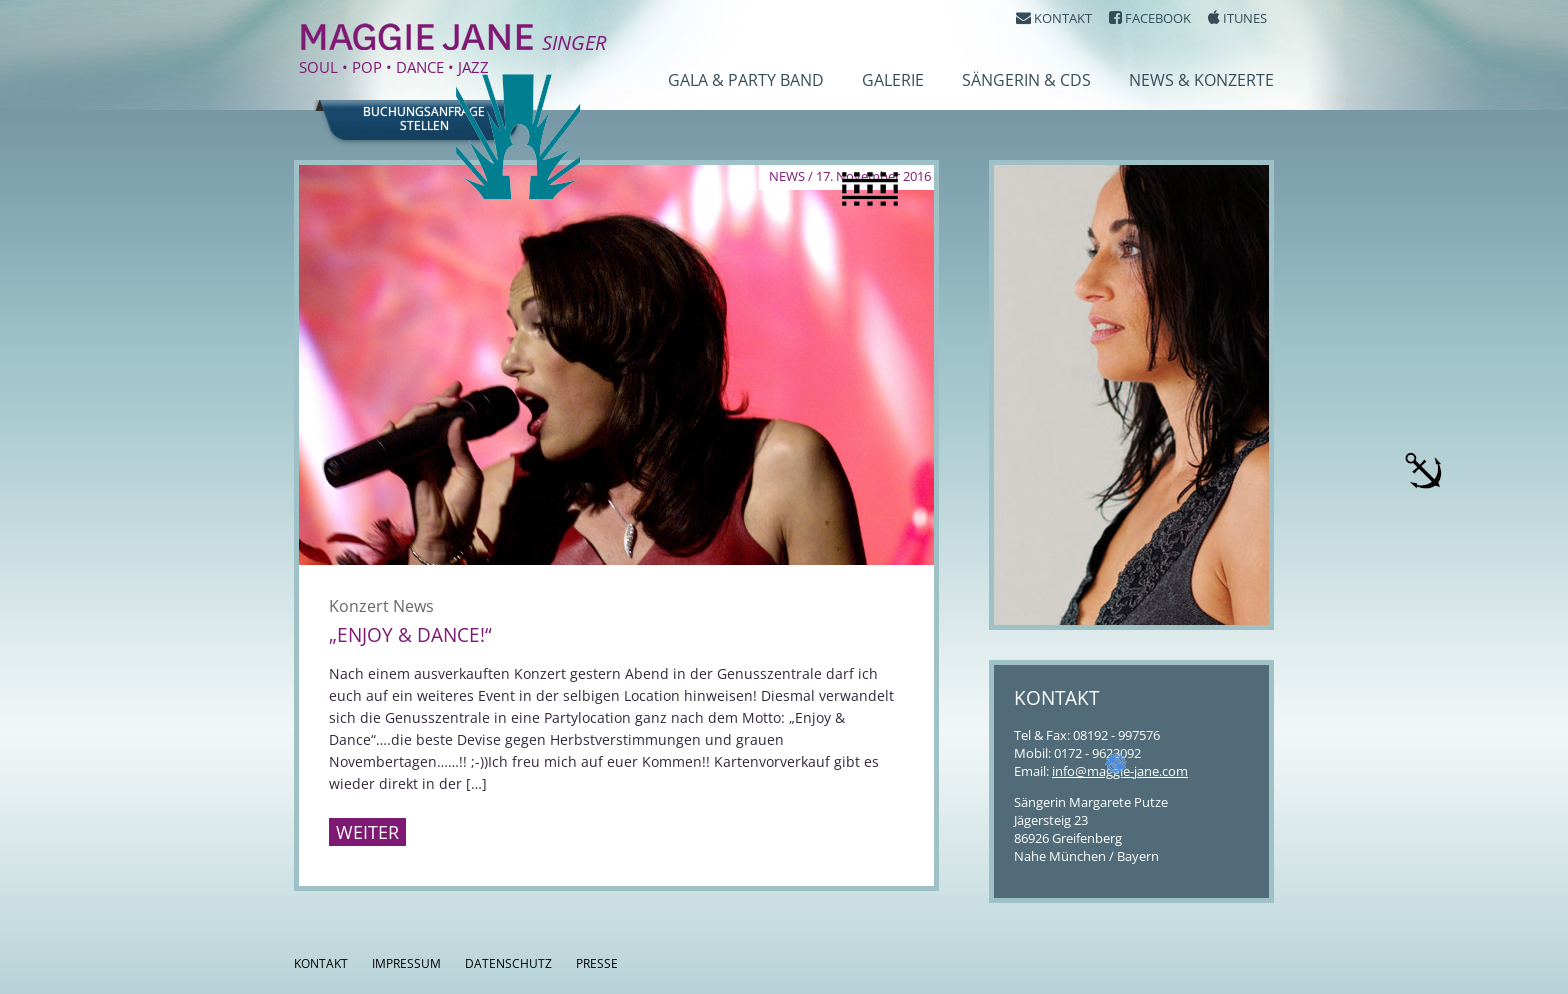 This screenshot has height=994, width=1568. What do you see at coordinates (1116, 763) in the screenshot?
I see `indicates a sawblade or cutting tool in a game interface` at bounding box center [1116, 763].